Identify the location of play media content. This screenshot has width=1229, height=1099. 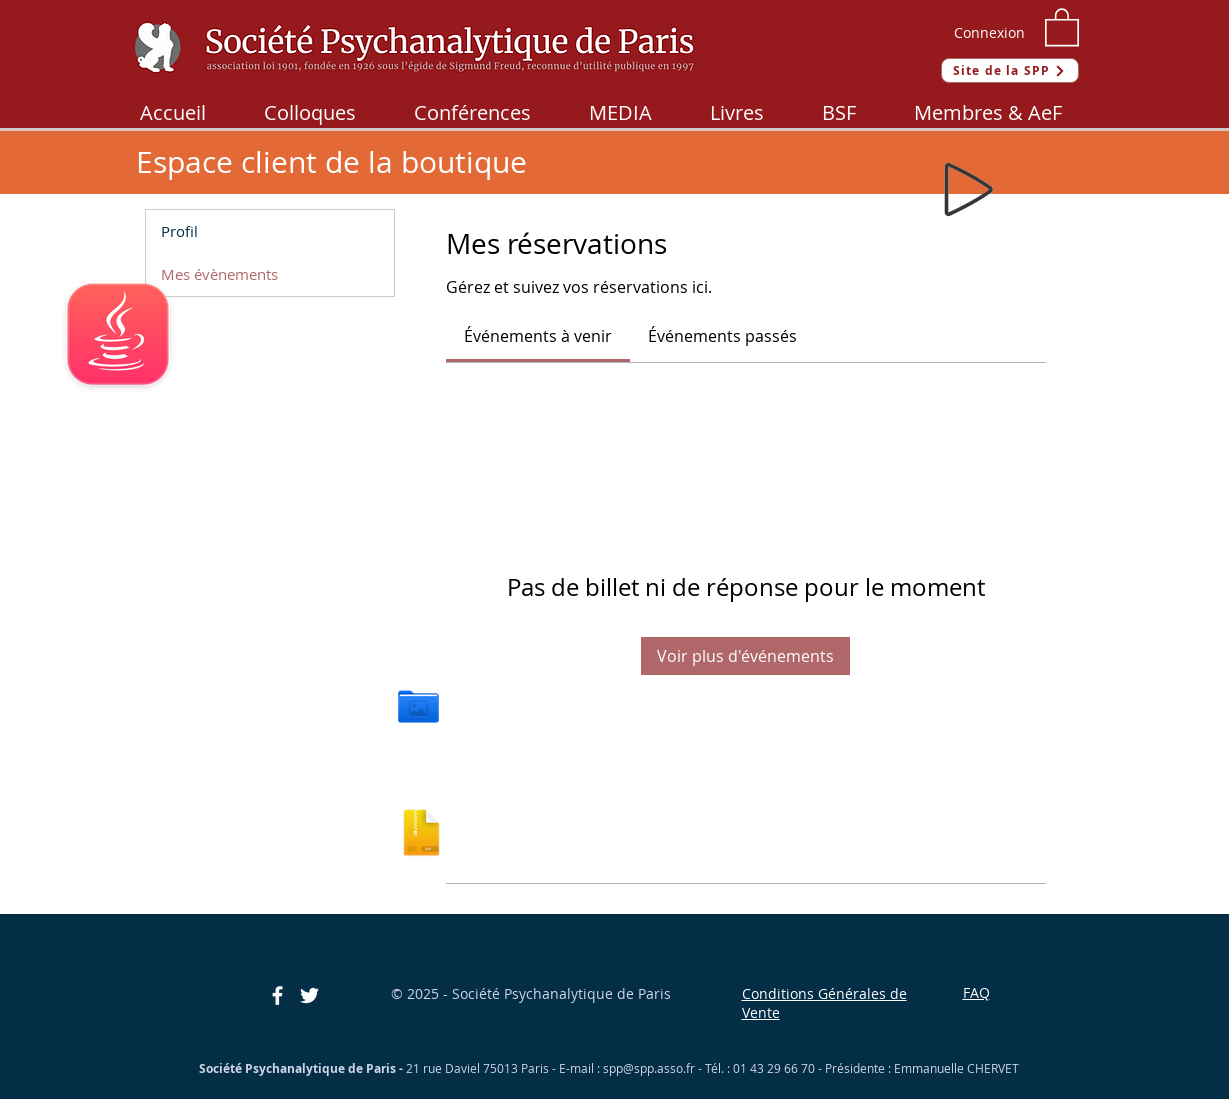
(967, 189).